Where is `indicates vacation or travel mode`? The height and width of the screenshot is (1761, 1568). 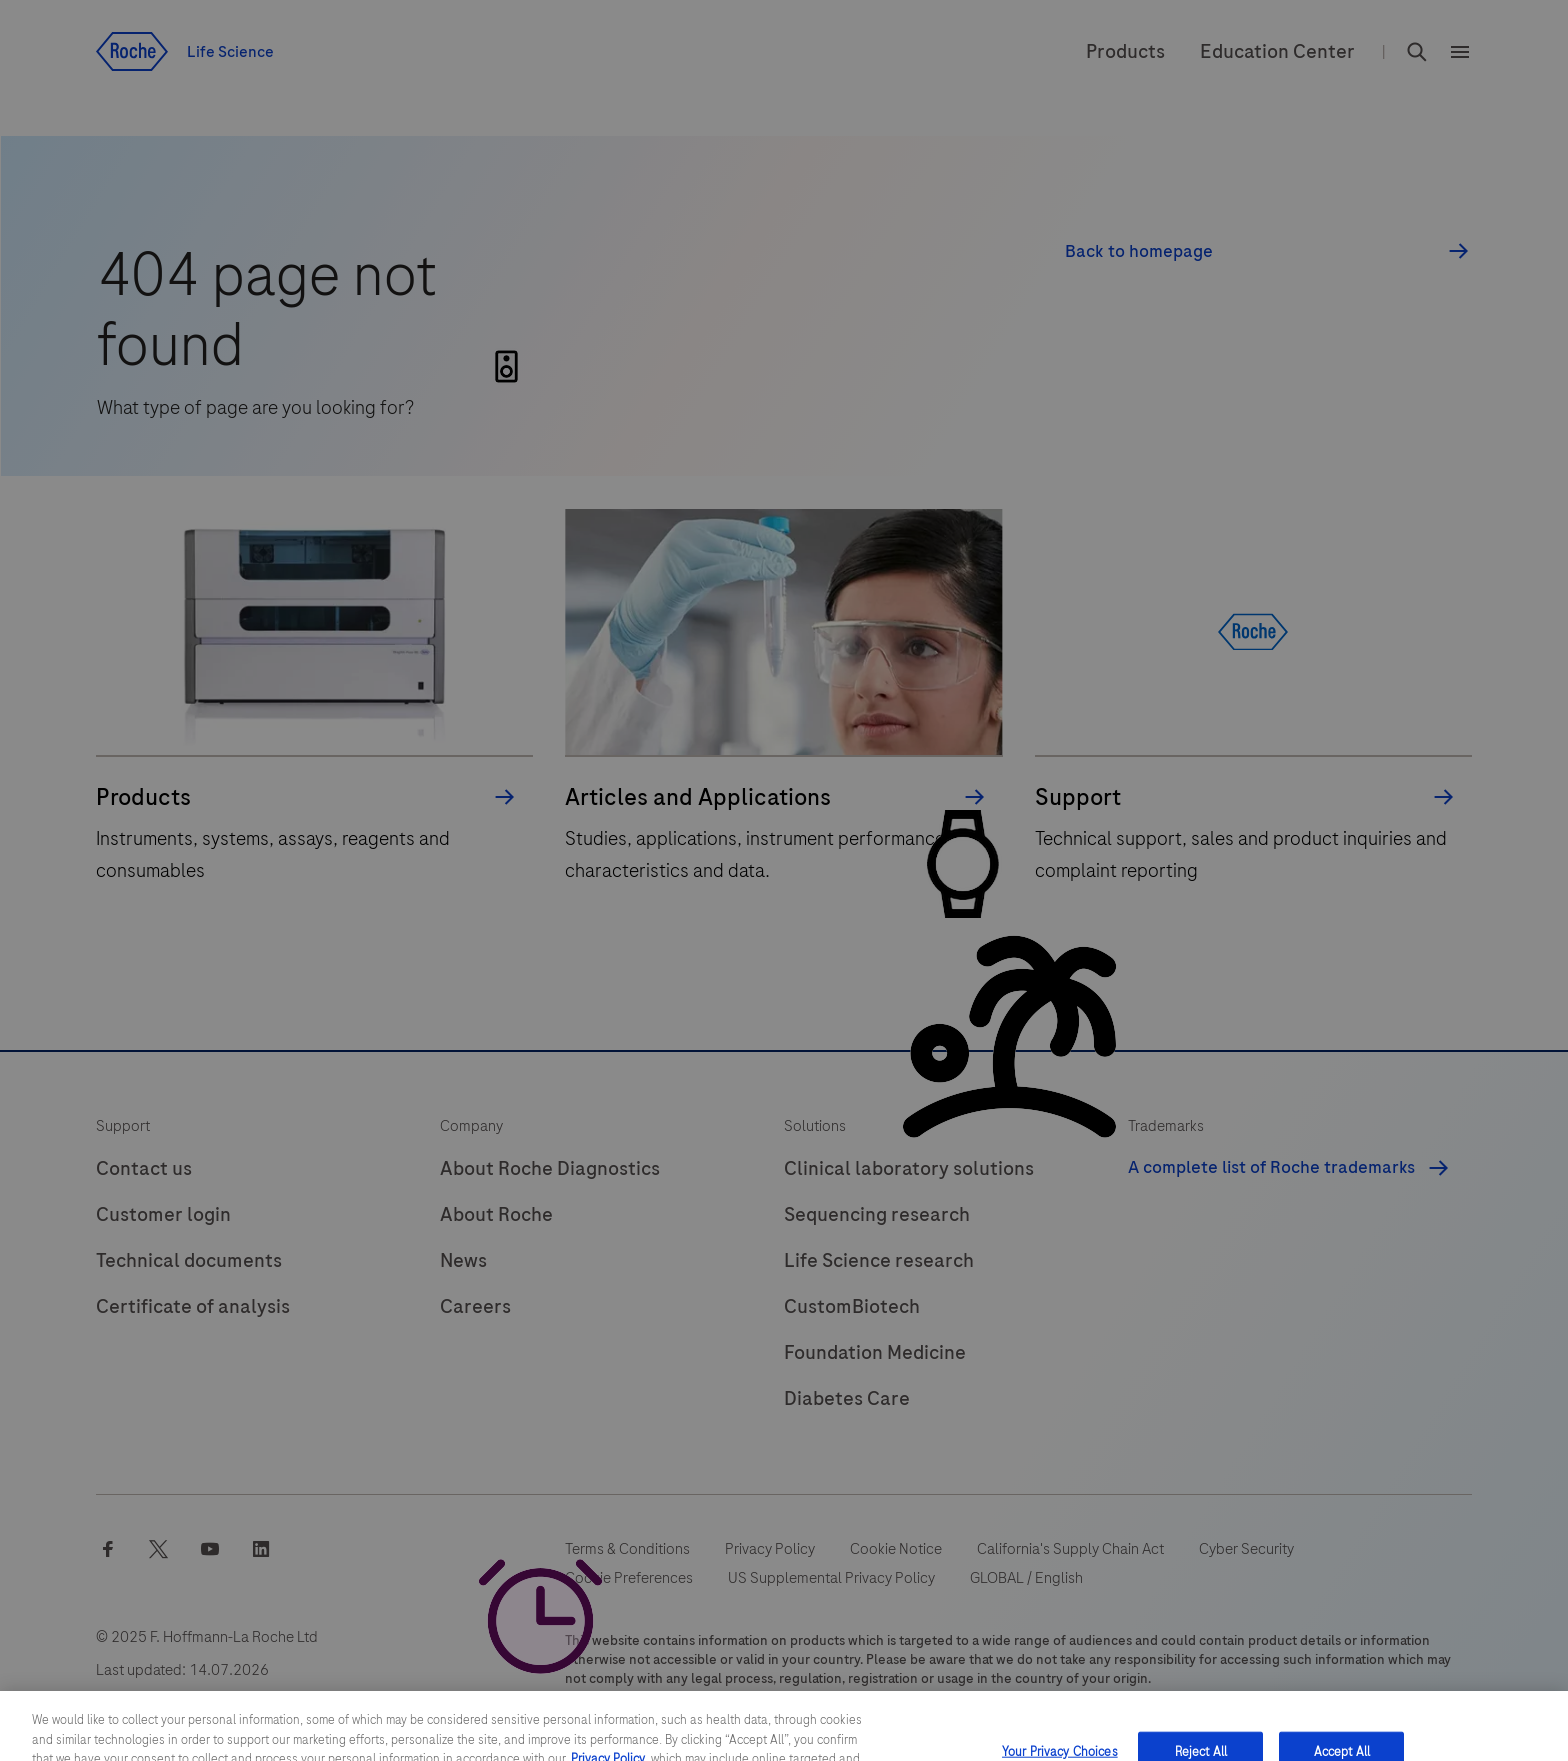
indicates vacation or travel mode is located at coordinates (1009, 1038).